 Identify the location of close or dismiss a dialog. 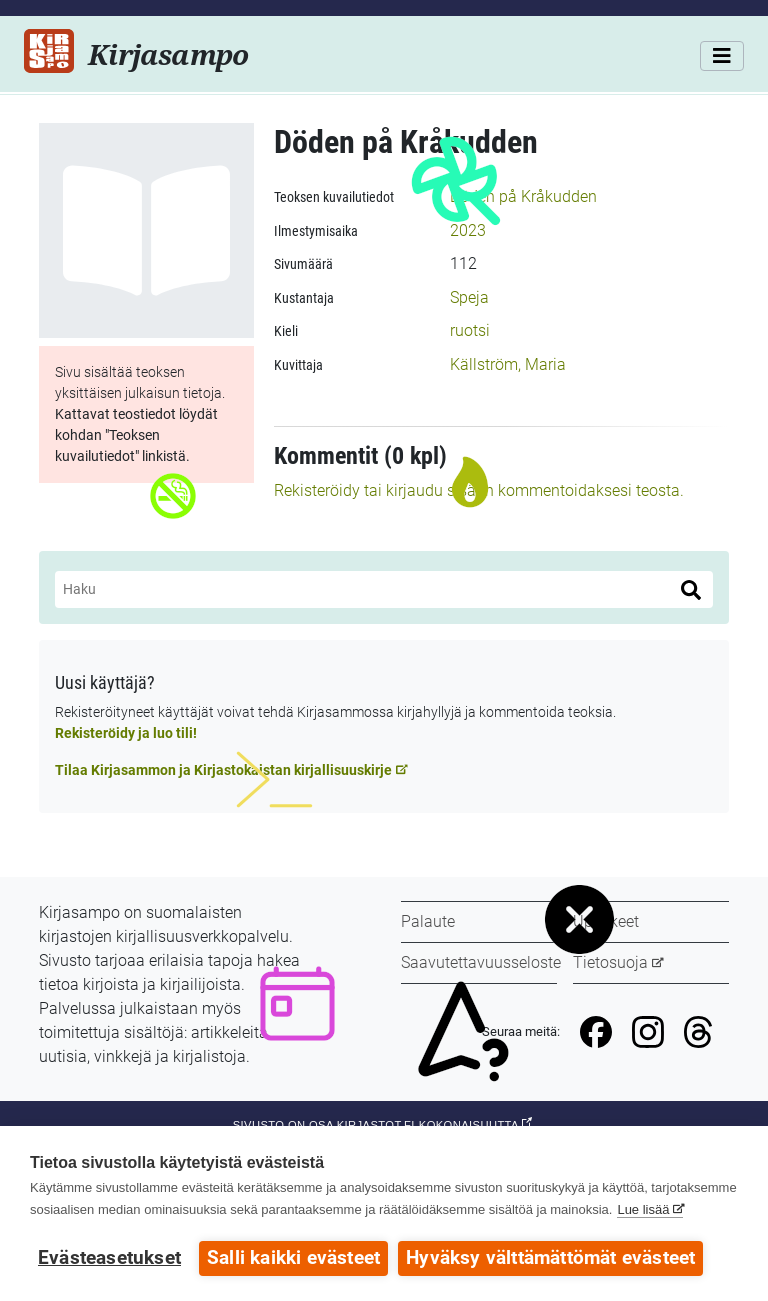
(579, 919).